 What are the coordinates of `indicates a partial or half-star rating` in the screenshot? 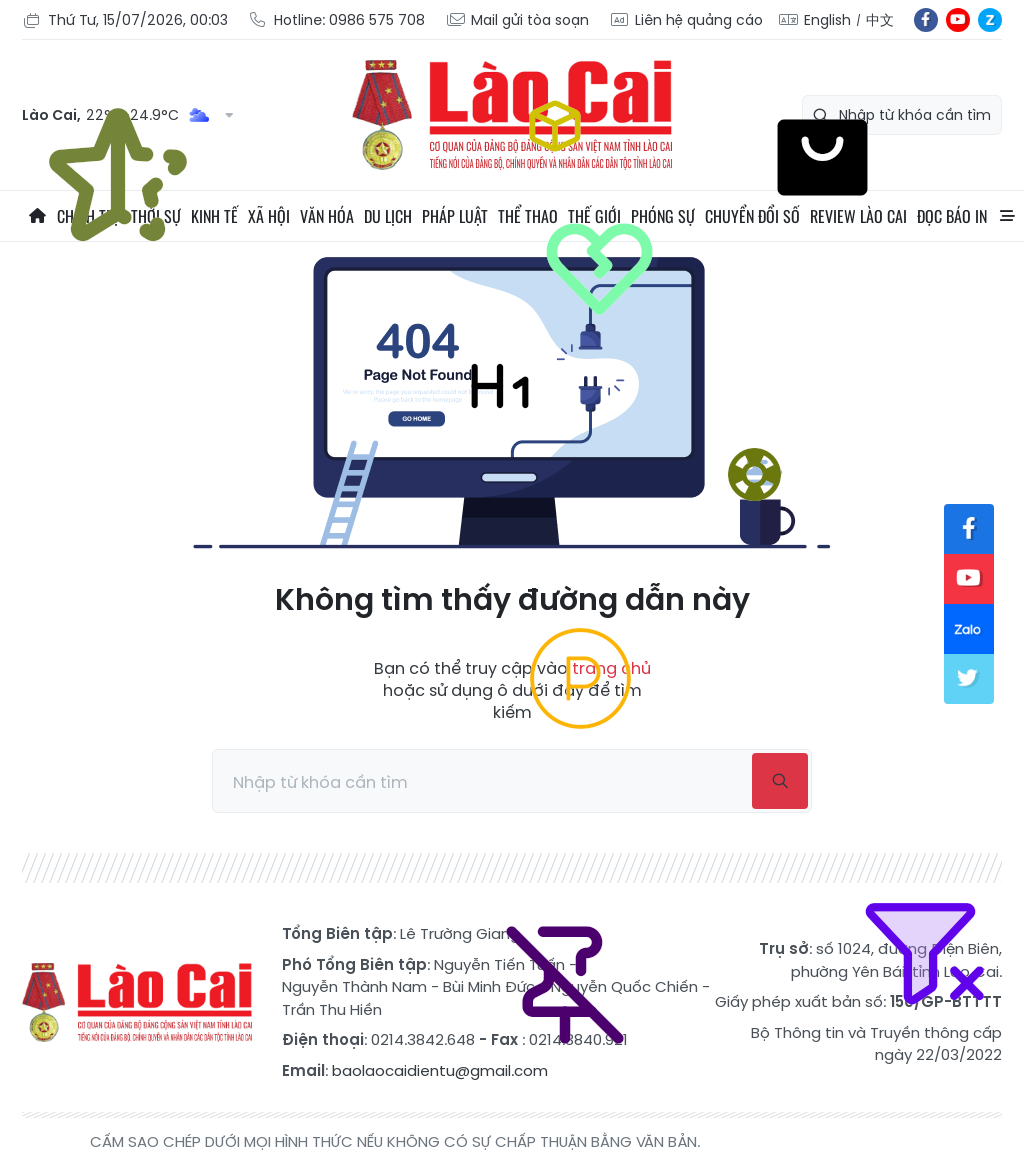 It's located at (118, 177).